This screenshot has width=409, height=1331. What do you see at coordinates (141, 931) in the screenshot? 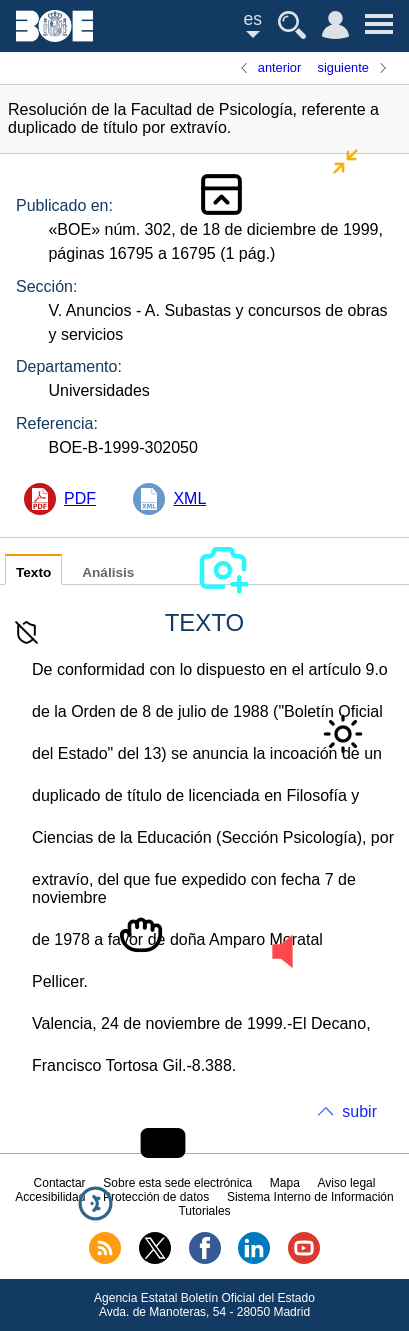
I see `drag to reorder items` at bounding box center [141, 931].